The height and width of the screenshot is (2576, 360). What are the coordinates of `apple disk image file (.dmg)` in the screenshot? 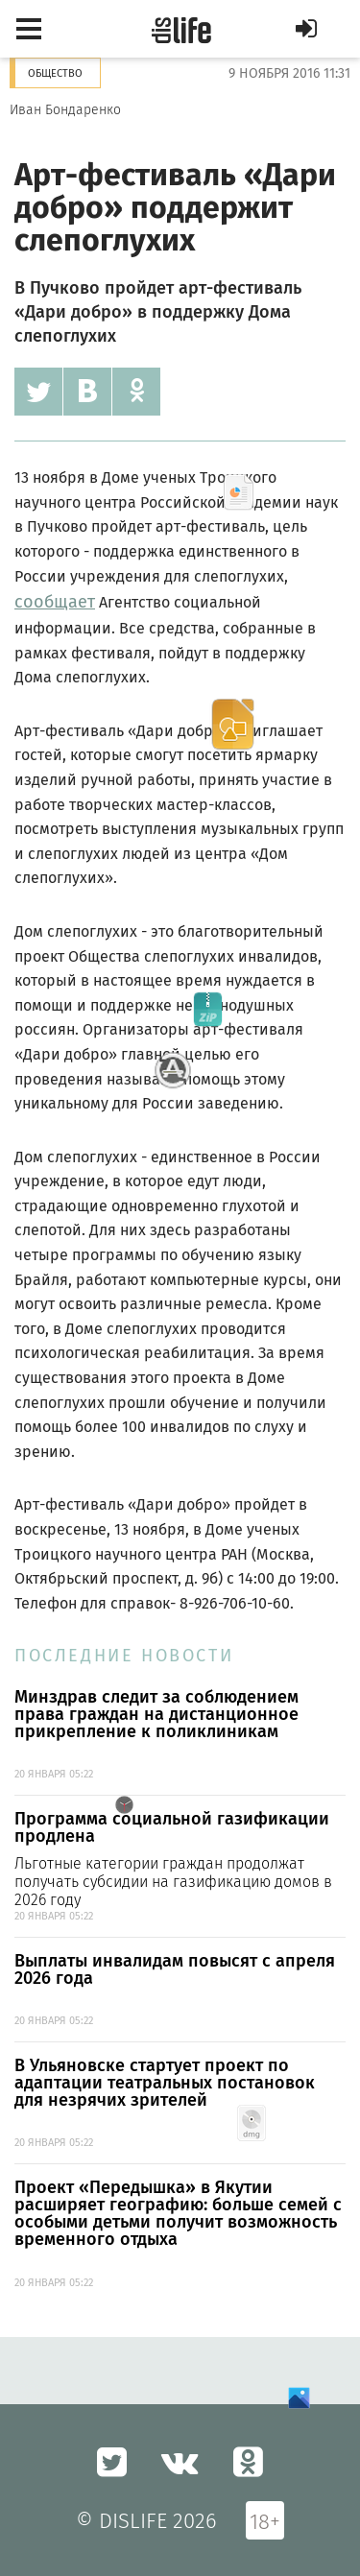 It's located at (252, 2123).